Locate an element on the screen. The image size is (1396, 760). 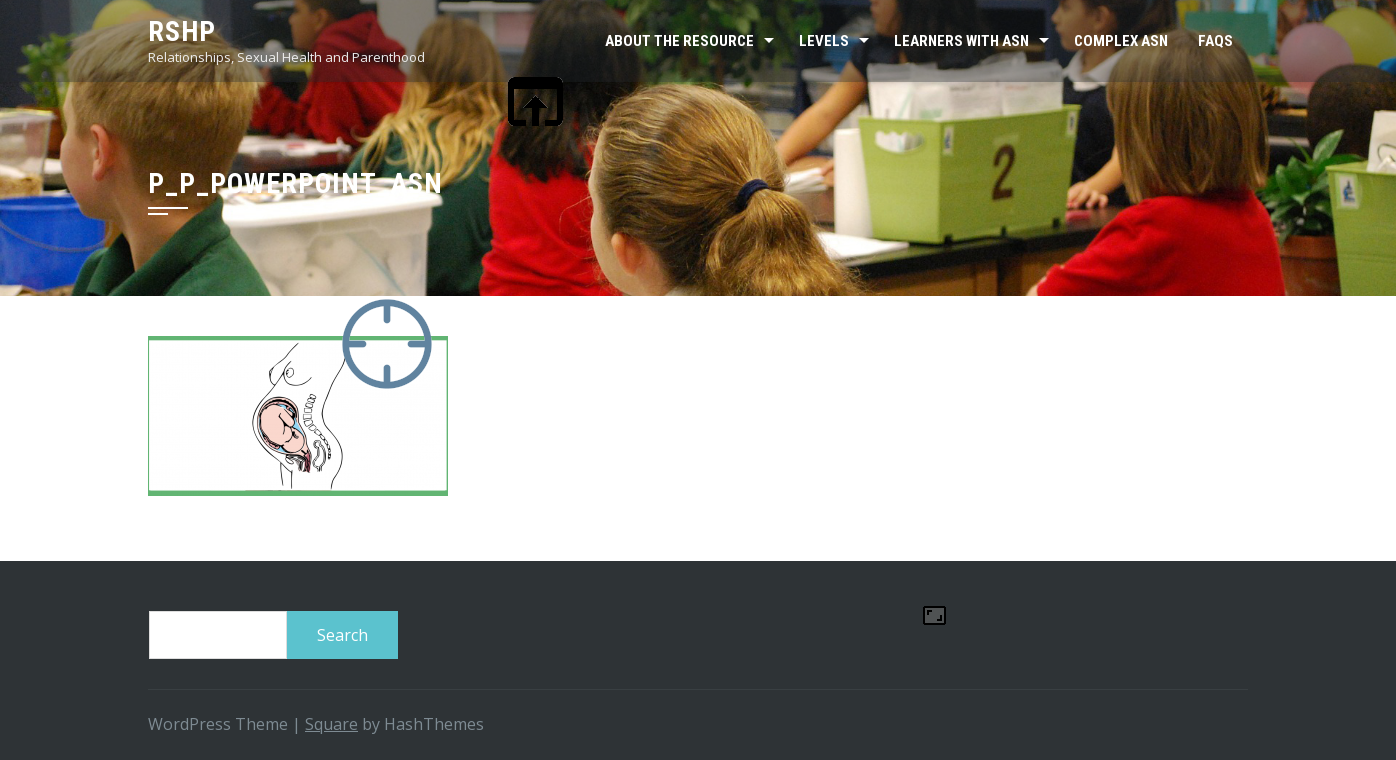
adjust aspect ratio settings is located at coordinates (934, 615).